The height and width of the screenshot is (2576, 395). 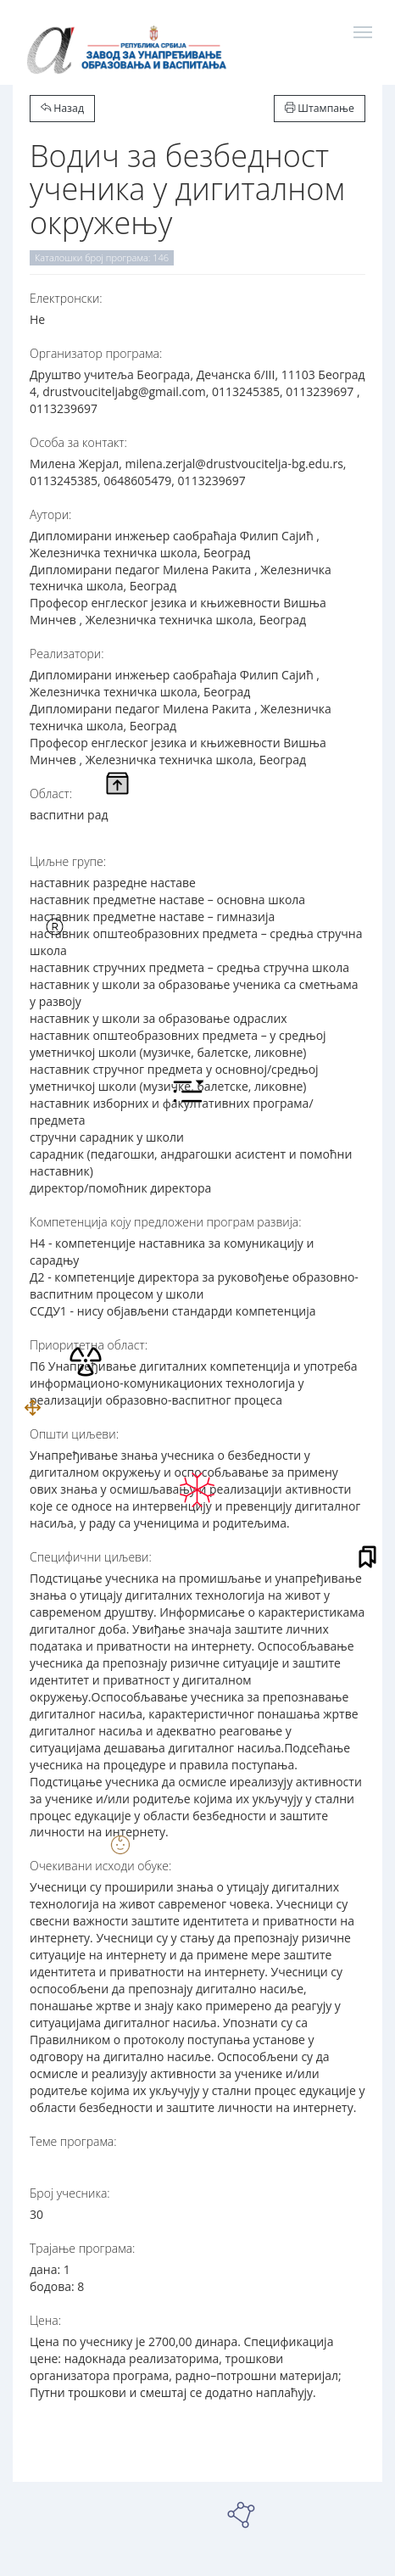 What do you see at coordinates (54, 926) in the screenshot?
I see `indicates a registered trademark symbol` at bounding box center [54, 926].